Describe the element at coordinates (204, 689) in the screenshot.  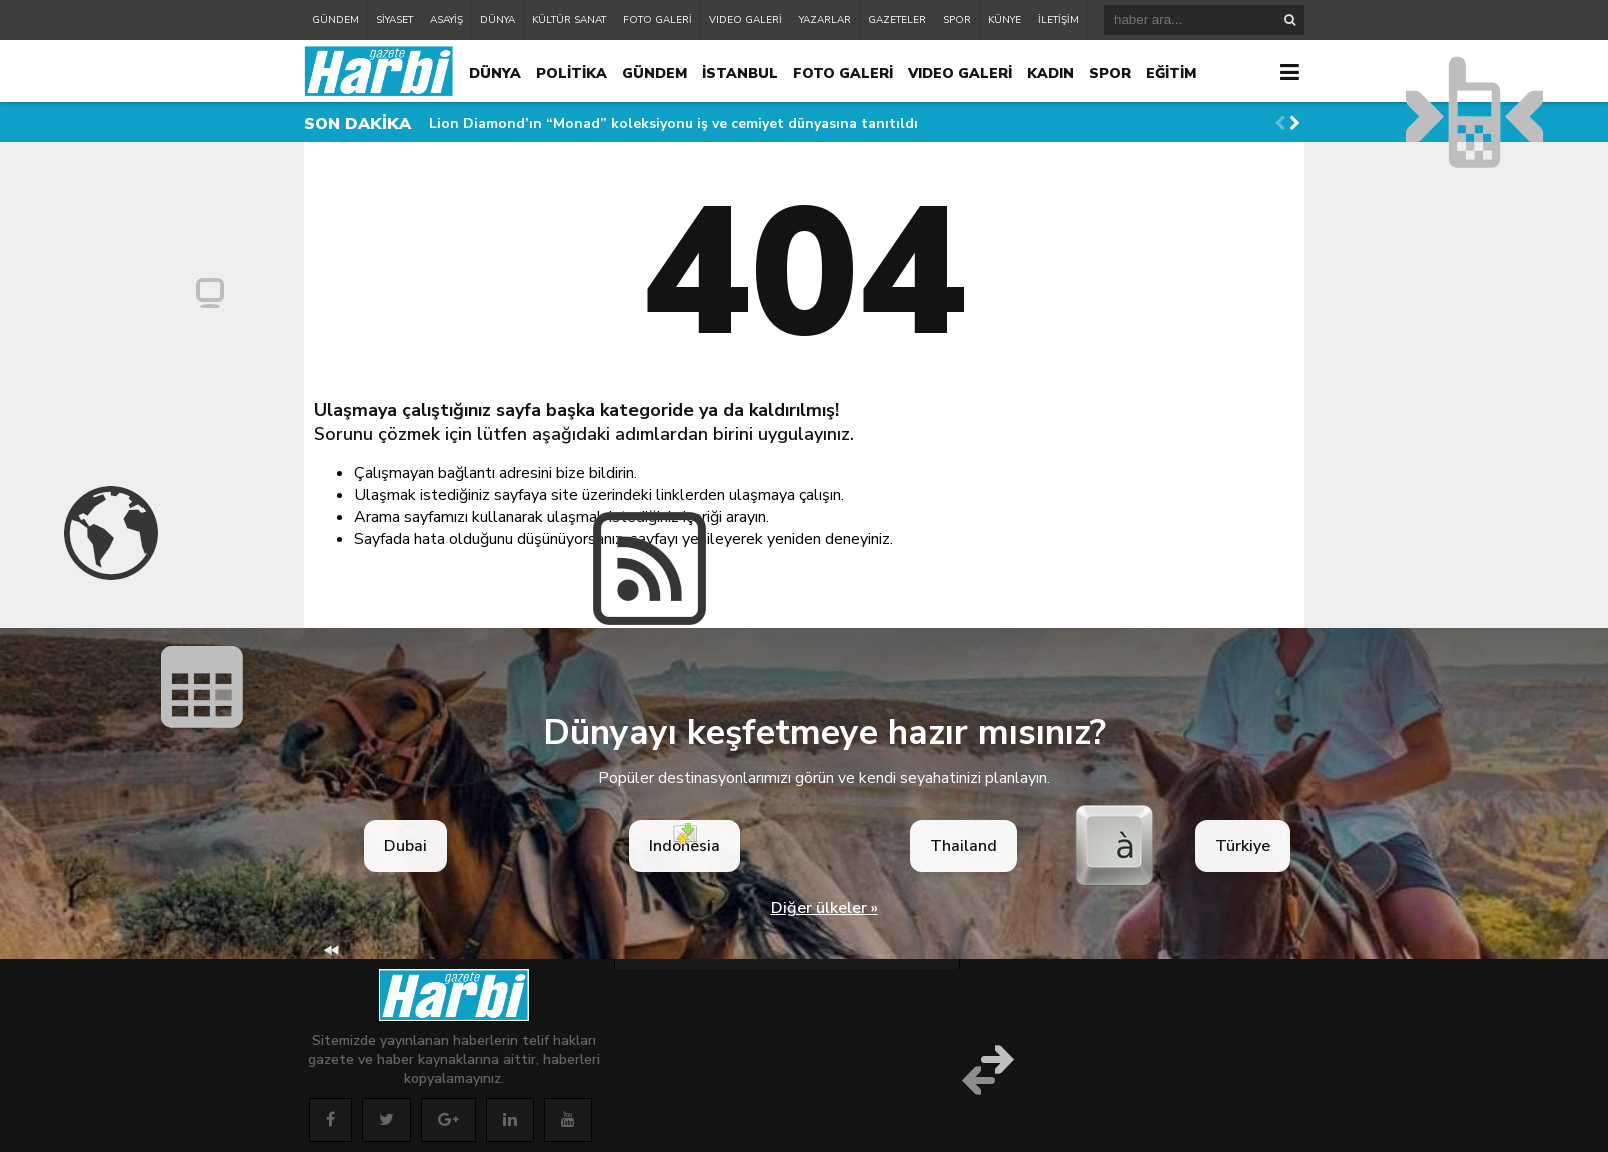
I see `indicates a calendar file type` at that location.